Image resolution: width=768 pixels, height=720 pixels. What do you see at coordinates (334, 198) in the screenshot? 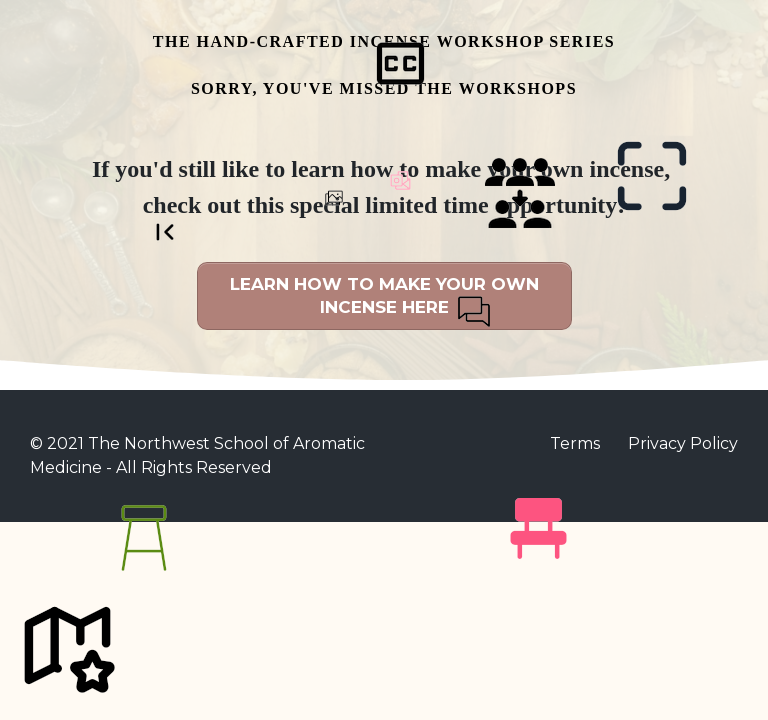
I see `view photo gallery` at bounding box center [334, 198].